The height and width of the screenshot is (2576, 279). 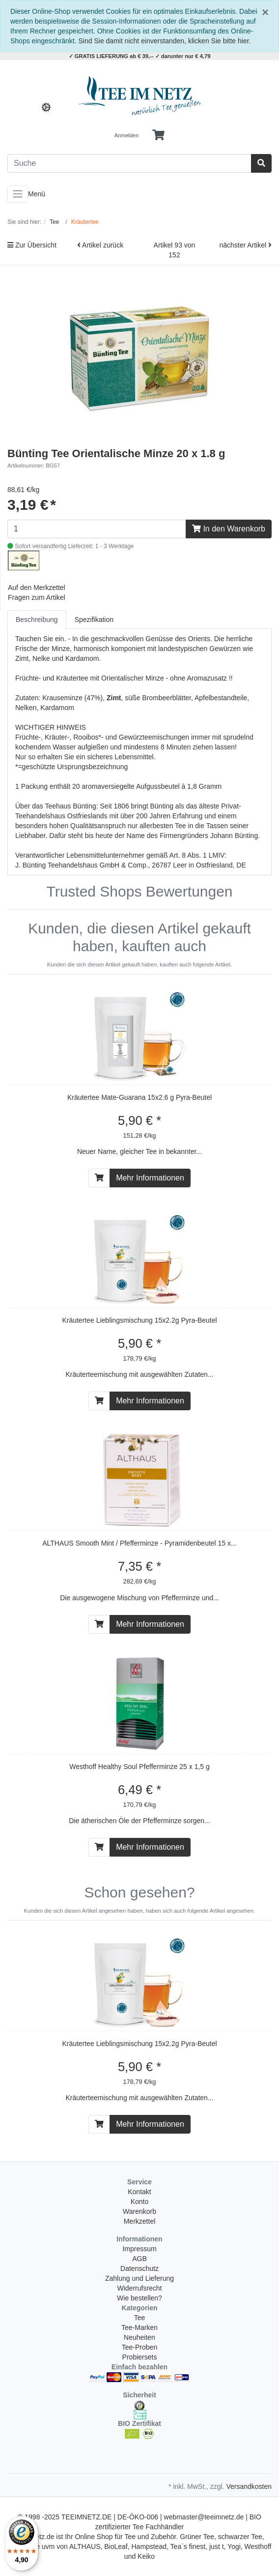 What do you see at coordinates (46, 107) in the screenshot?
I see `access settings or preferences` at bounding box center [46, 107].